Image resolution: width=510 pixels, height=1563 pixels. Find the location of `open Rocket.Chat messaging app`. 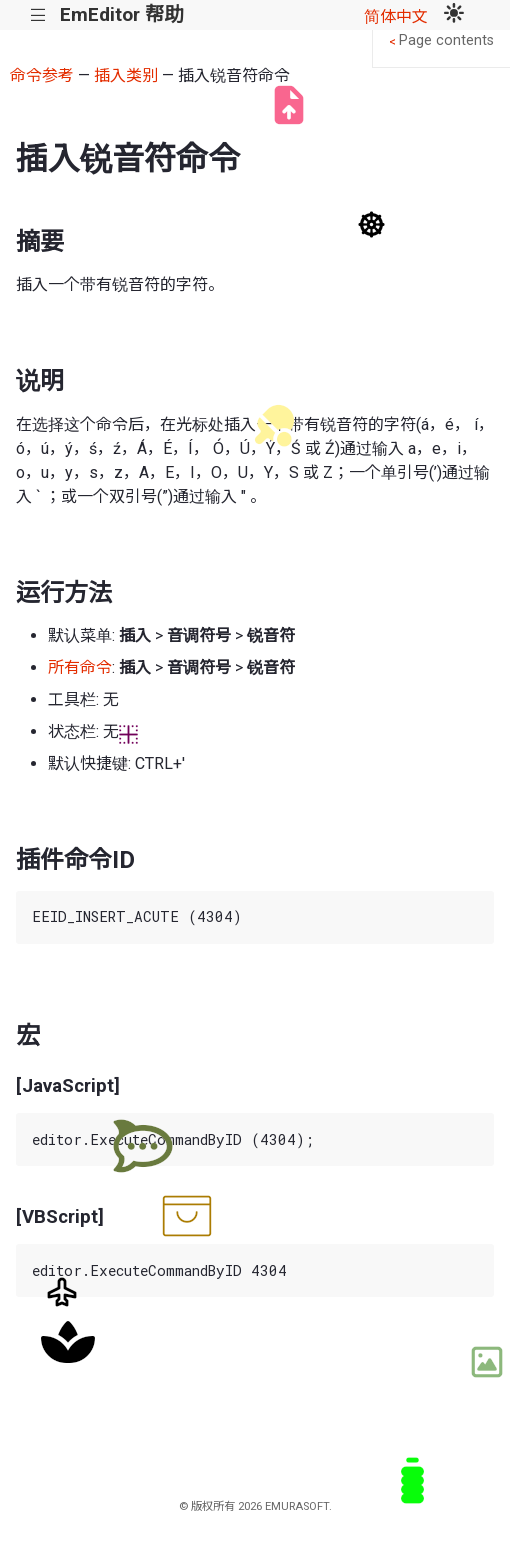

open Rocket.Chat messaging app is located at coordinates (143, 1146).